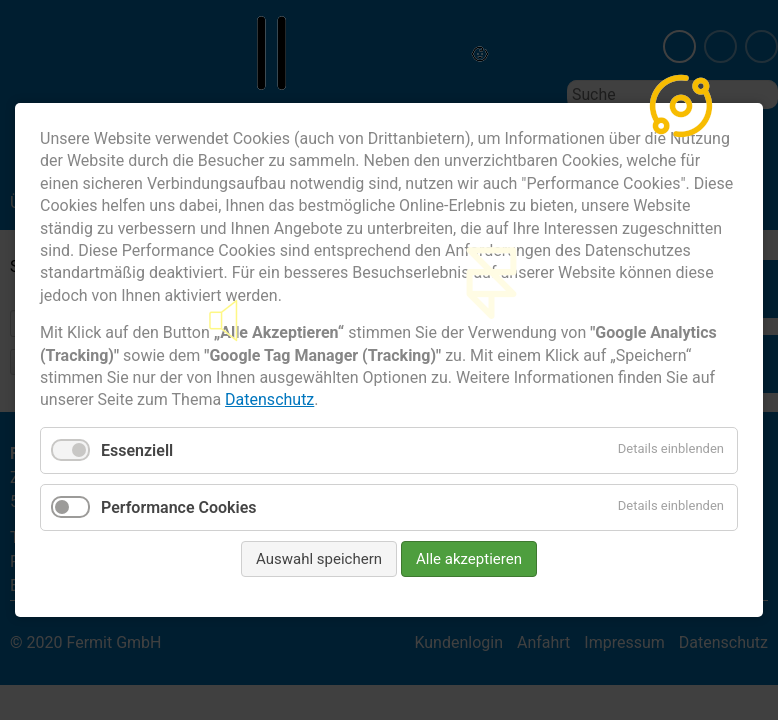  What do you see at coordinates (294, 53) in the screenshot?
I see `indicates a count or tally of two` at bounding box center [294, 53].